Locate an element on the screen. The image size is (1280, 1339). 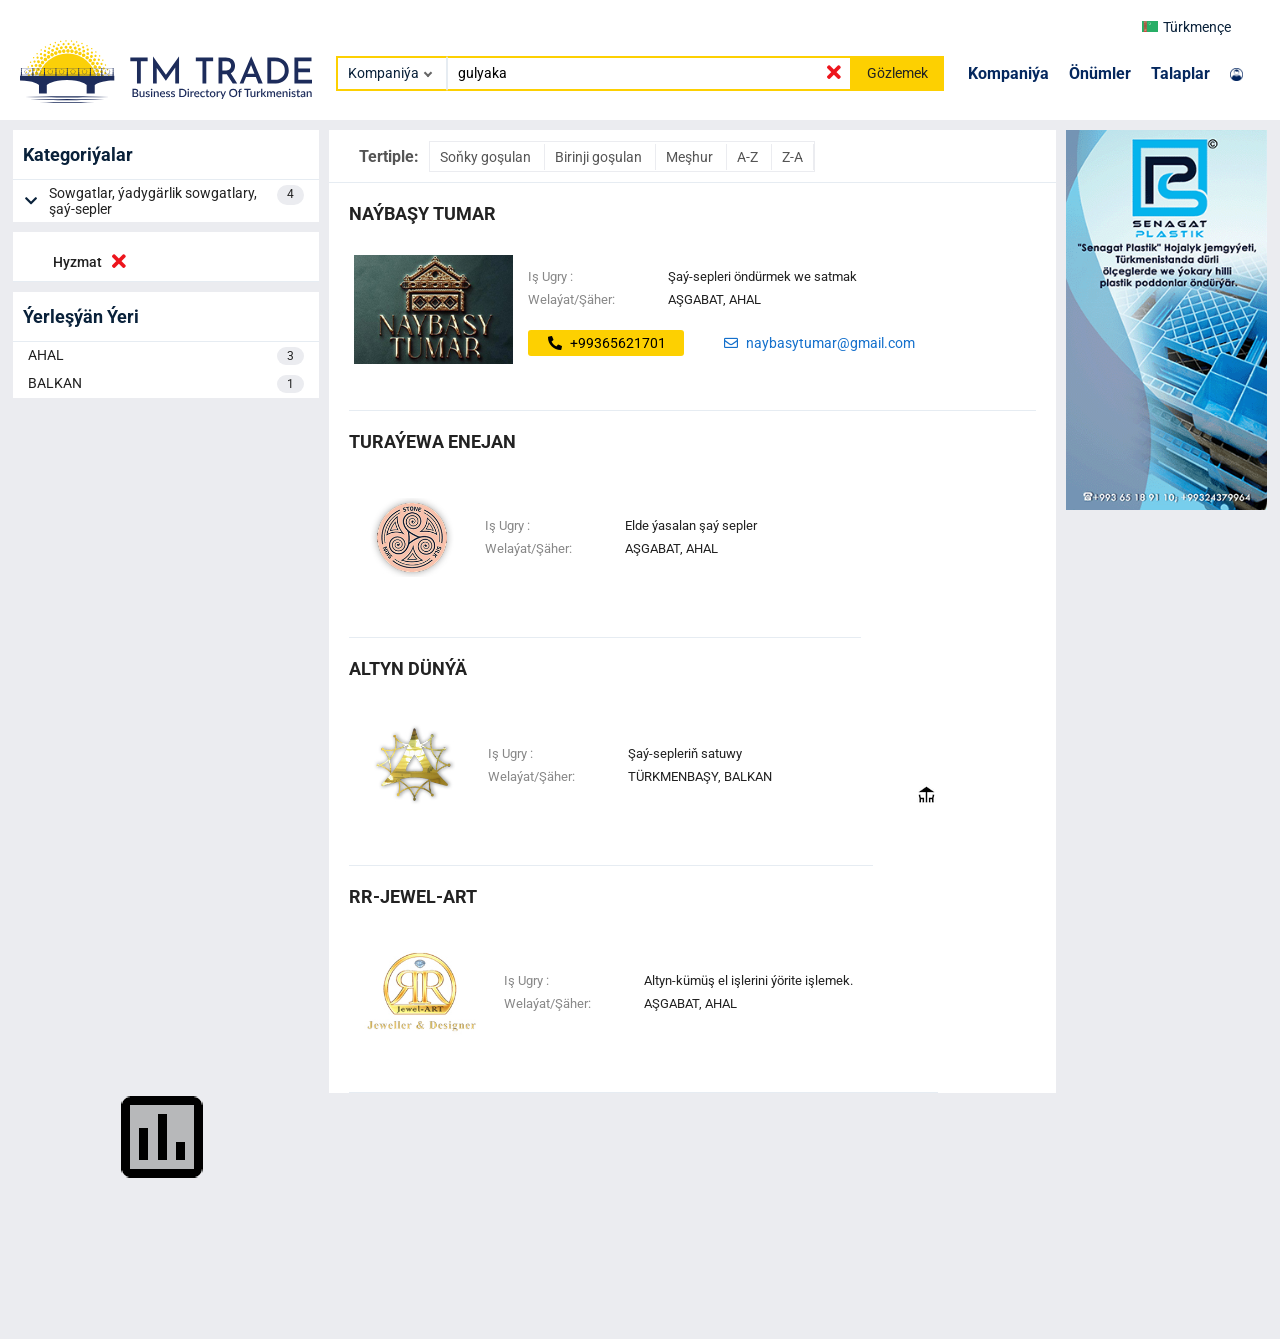
view analytics and reports is located at coordinates (162, 1137).